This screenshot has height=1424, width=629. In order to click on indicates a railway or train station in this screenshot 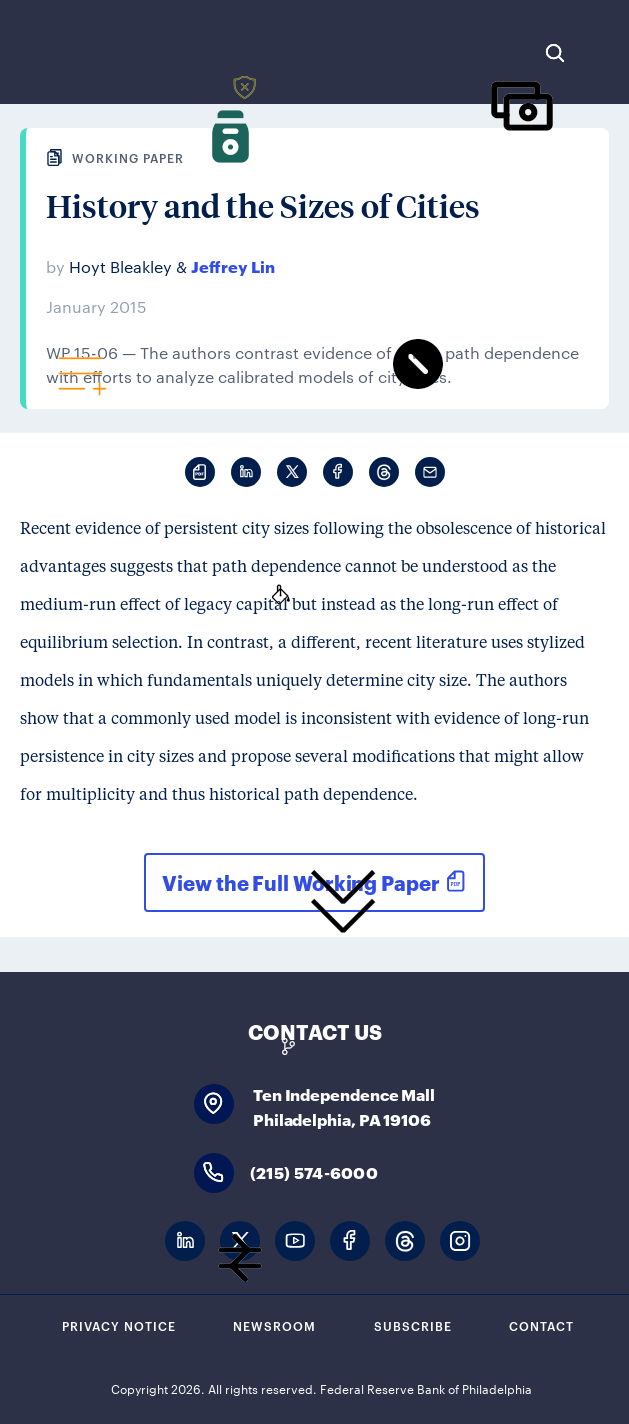, I will do `click(240, 1258)`.